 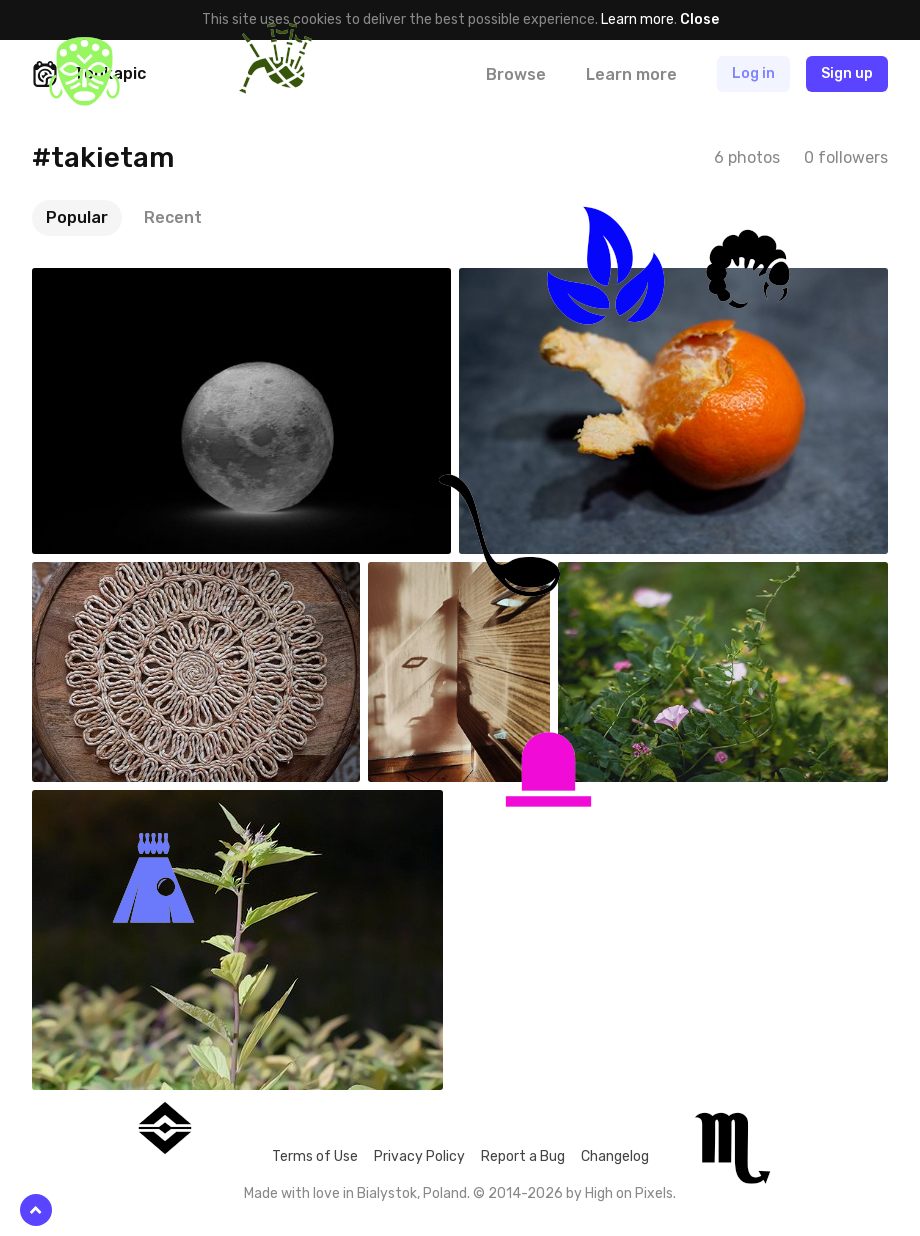 I want to click on access tribal or cultural game content, so click(x=84, y=71).